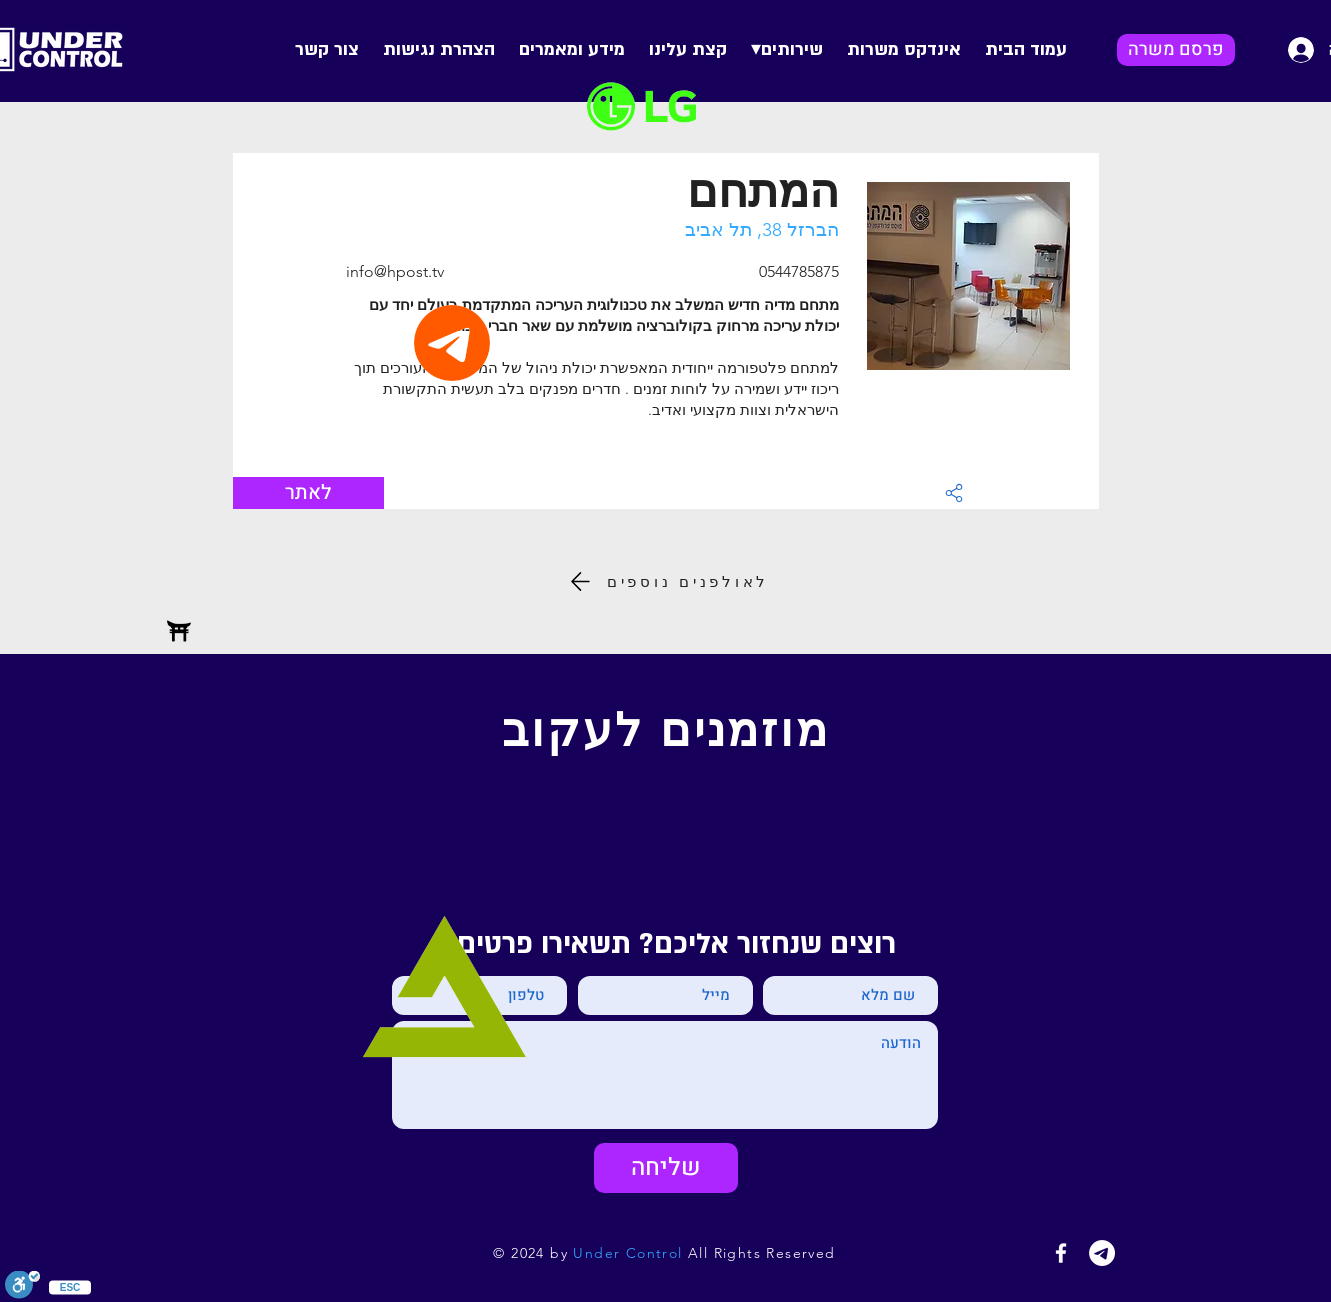 The height and width of the screenshot is (1302, 1331). I want to click on jinja templating engine logo, so click(179, 631).